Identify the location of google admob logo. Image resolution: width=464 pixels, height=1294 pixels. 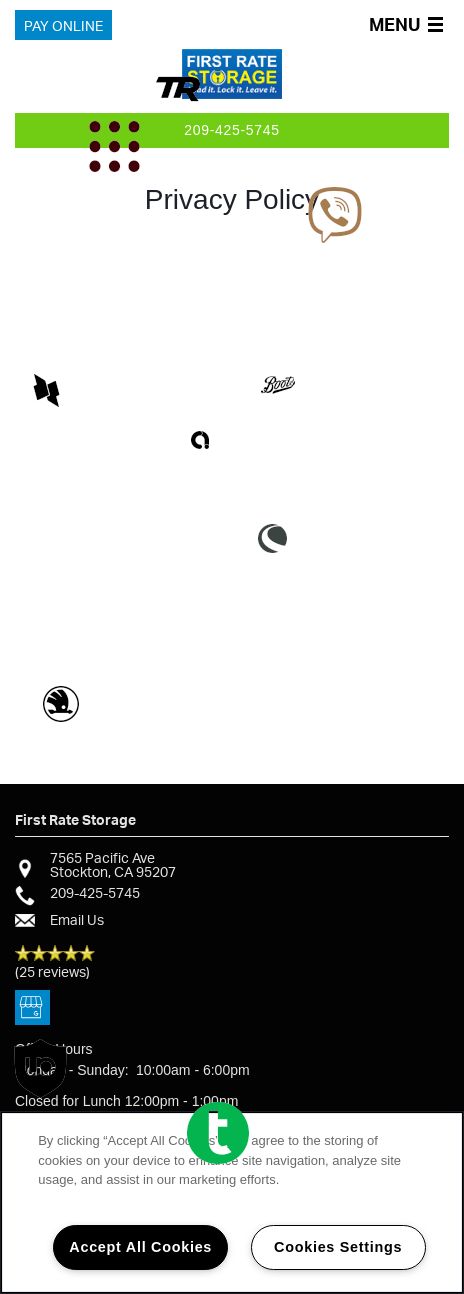
(200, 440).